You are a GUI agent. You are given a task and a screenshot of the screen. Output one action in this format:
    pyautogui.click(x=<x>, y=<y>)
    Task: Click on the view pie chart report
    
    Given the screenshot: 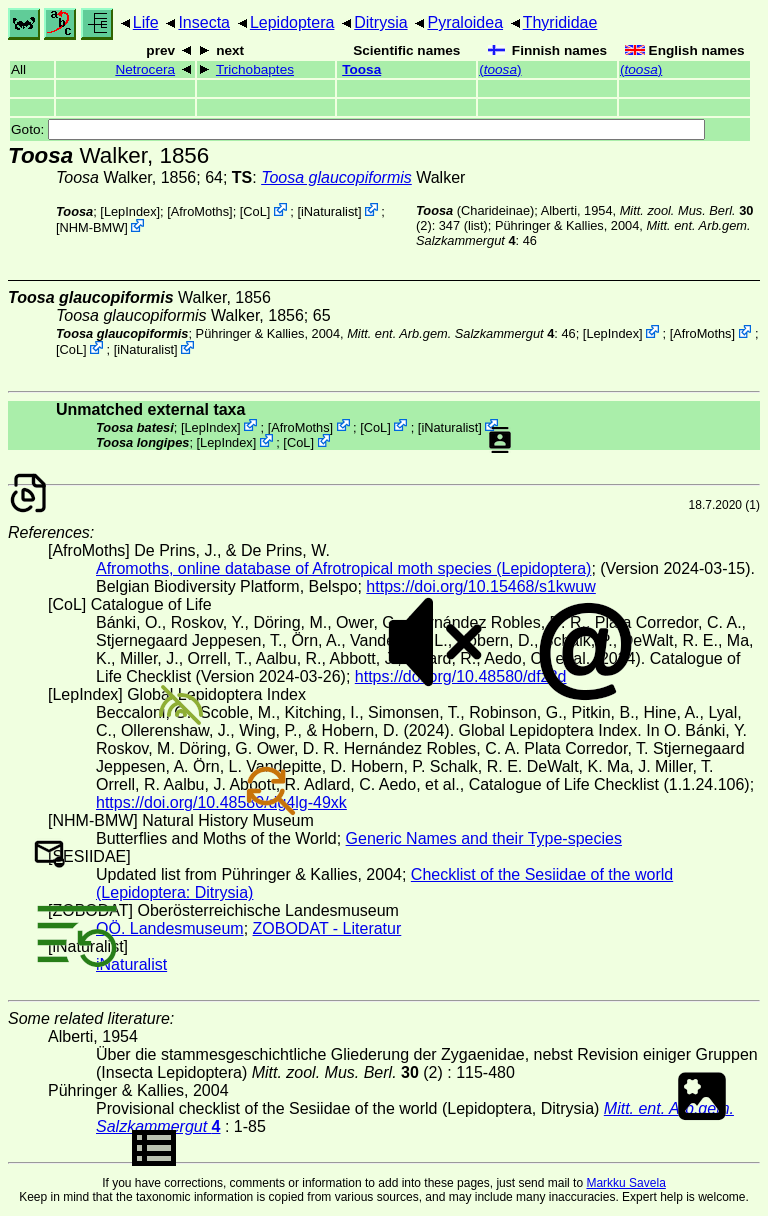 What is the action you would take?
    pyautogui.click(x=30, y=493)
    